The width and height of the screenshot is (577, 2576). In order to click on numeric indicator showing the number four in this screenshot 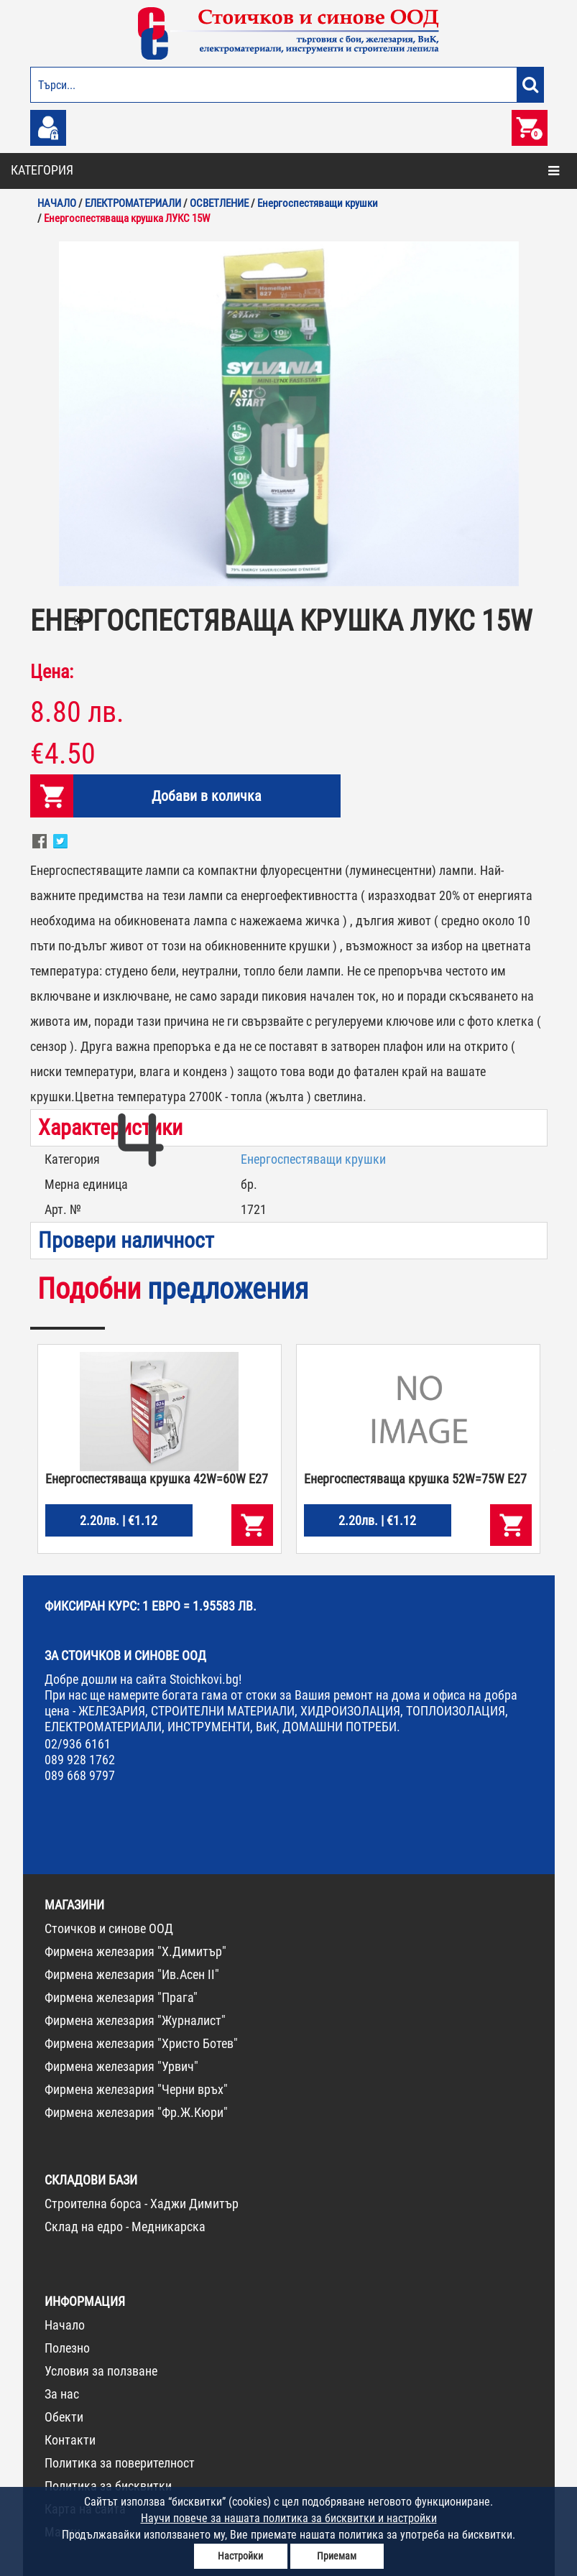, I will do `click(141, 1140)`.